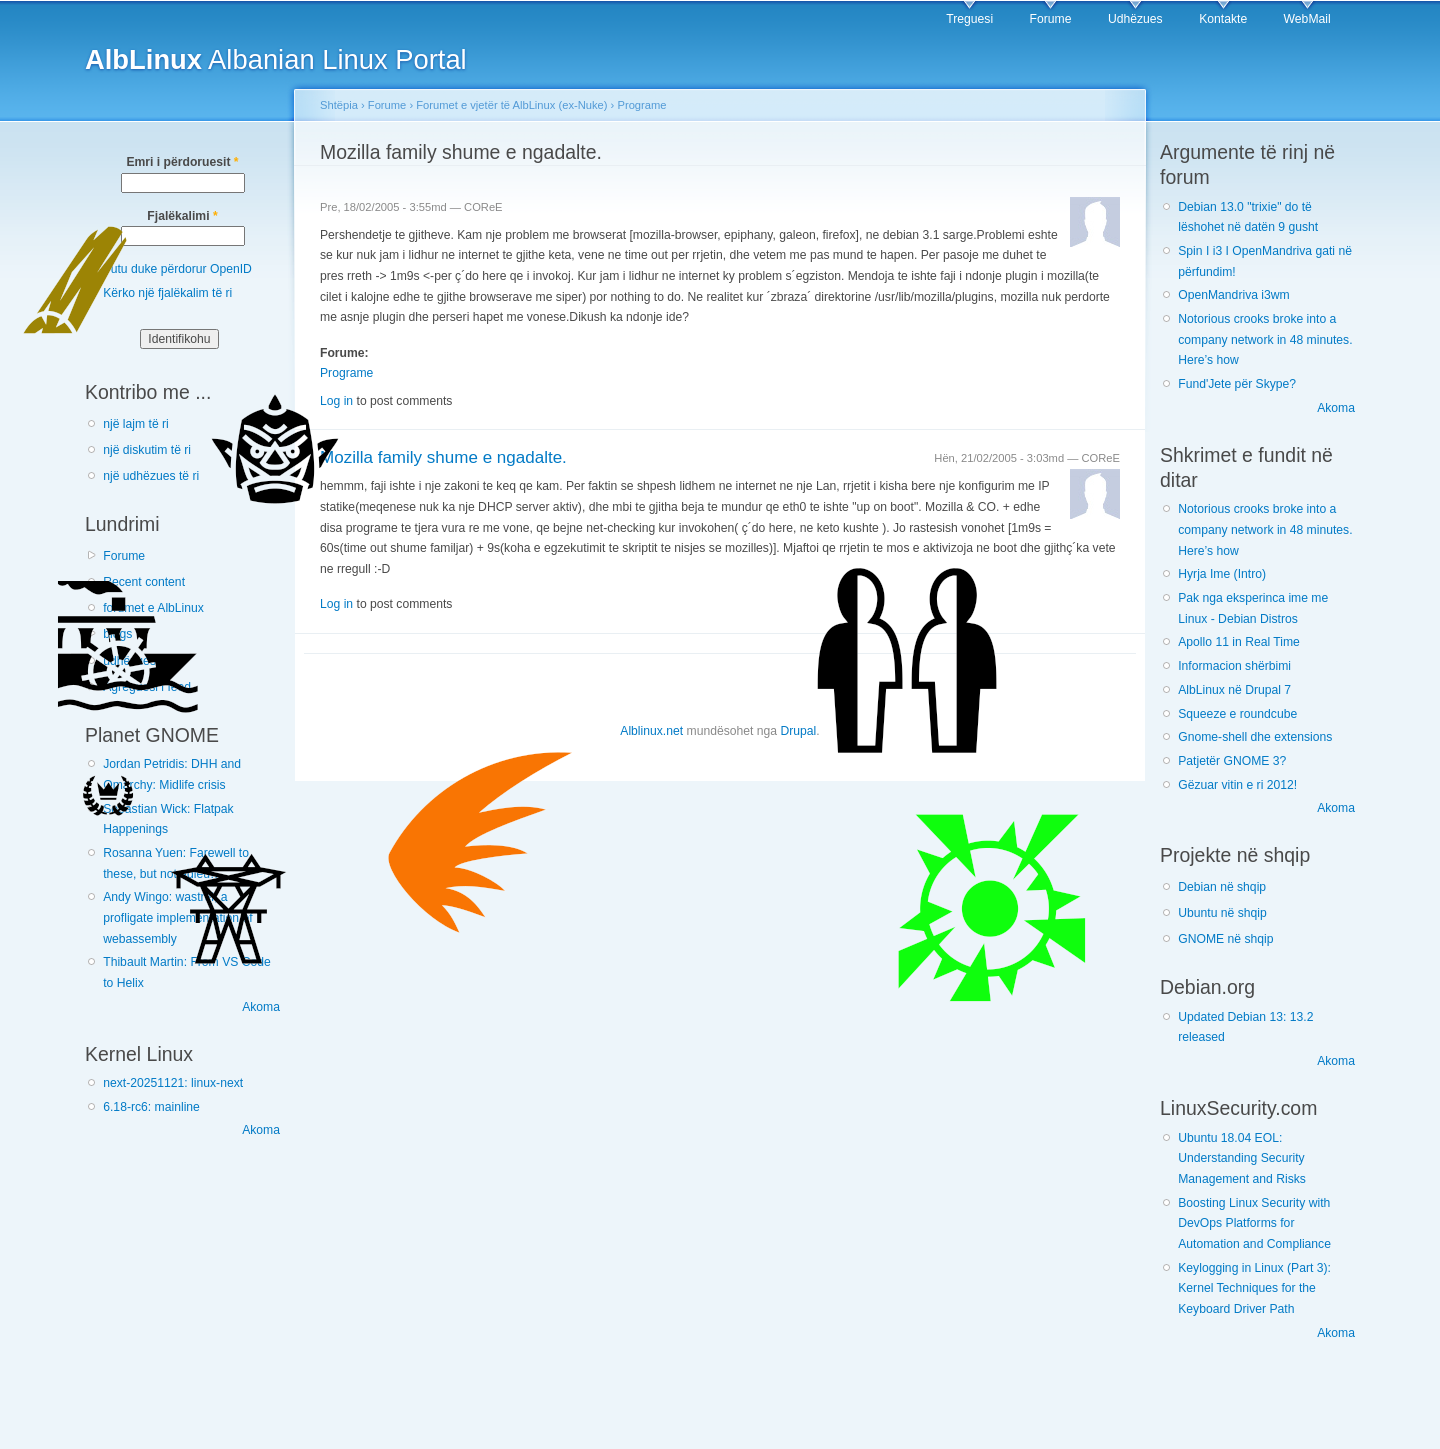 The image size is (1440, 1449). What do you see at coordinates (275, 449) in the screenshot?
I see `select orc character or race` at bounding box center [275, 449].